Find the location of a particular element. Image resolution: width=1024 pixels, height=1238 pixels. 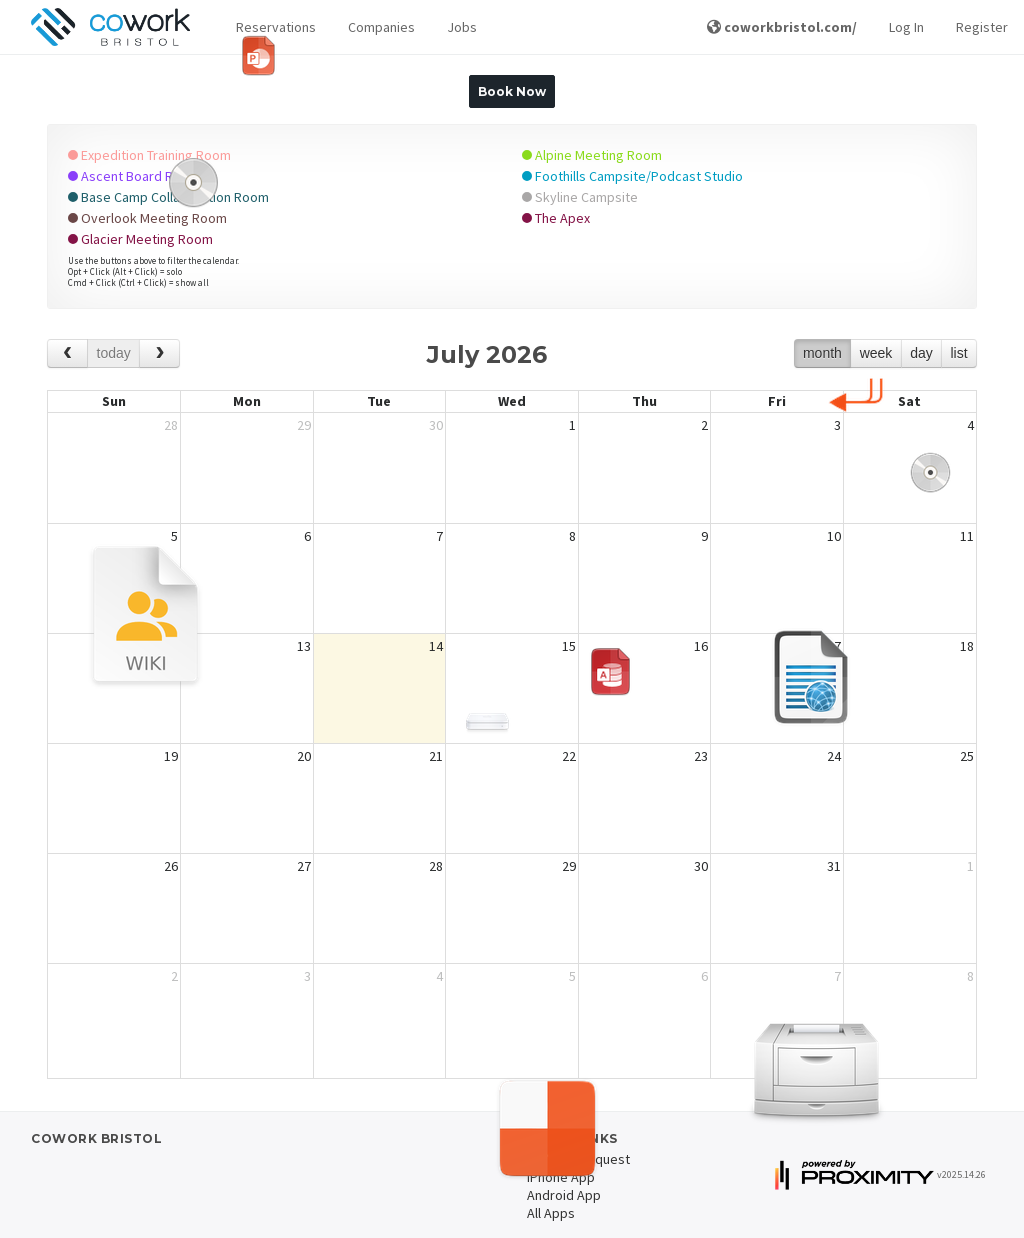

access airport extreme router settings is located at coordinates (487, 717).